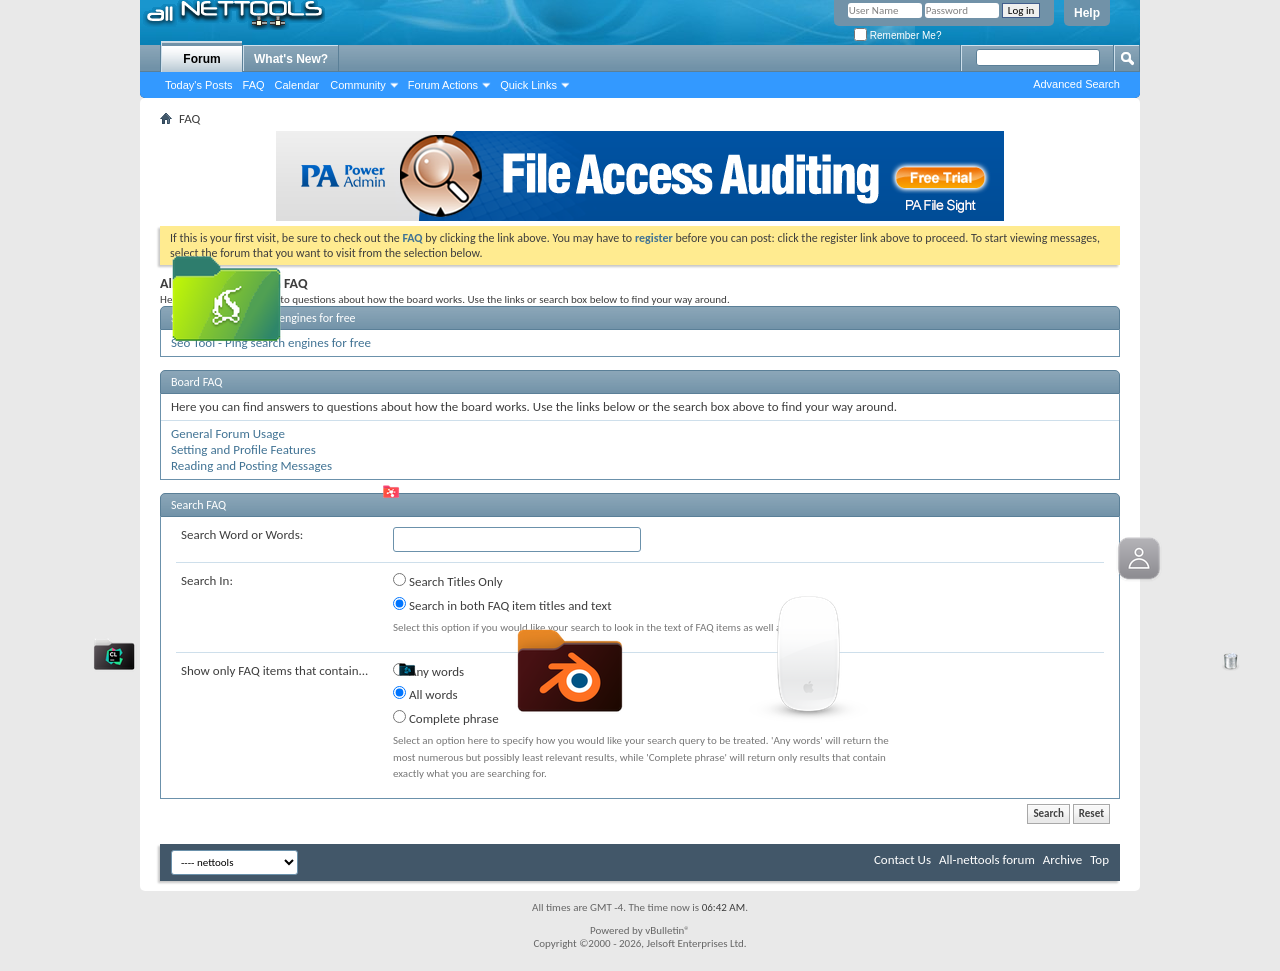 The height and width of the screenshot is (971, 1280). I want to click on open folder containing Blender project files, so click(569, 673).